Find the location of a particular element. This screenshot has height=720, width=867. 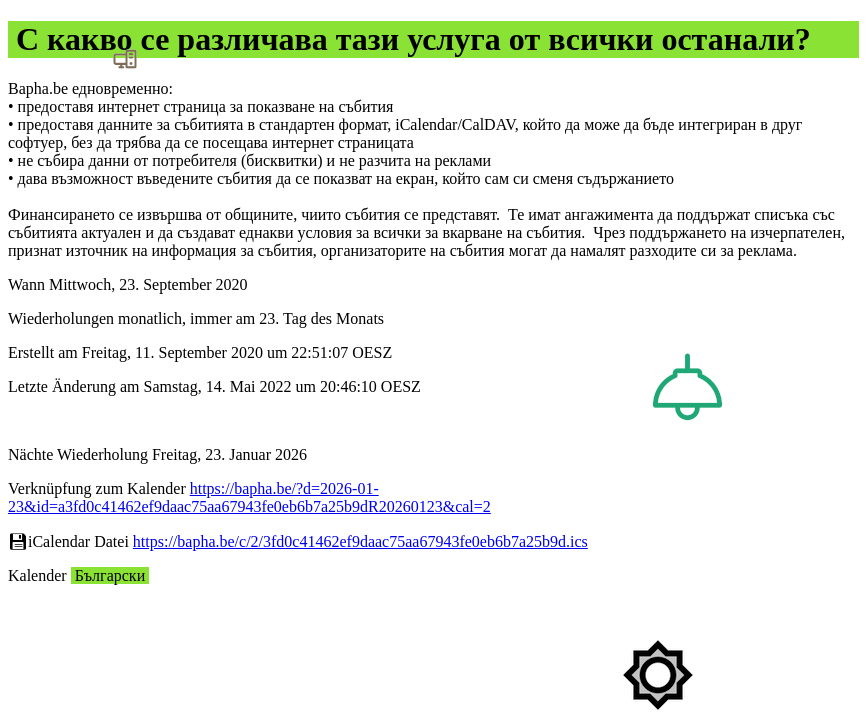

toggle pendant lamp or ceiling light is located at coordinates (687, 390).